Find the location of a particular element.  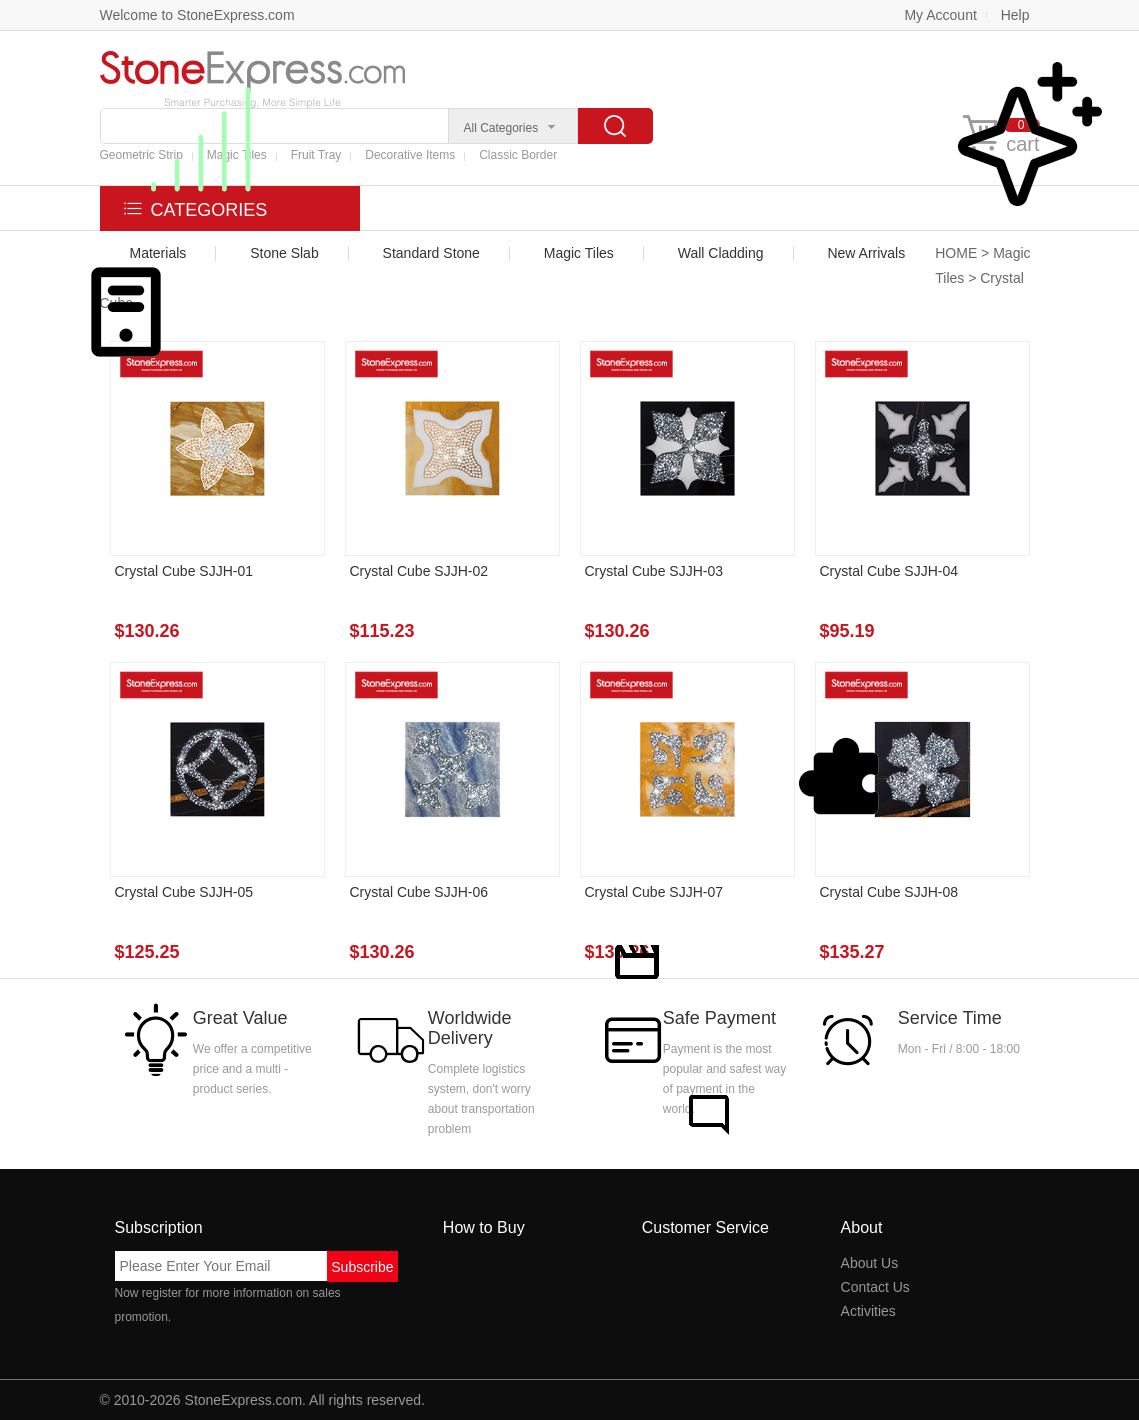

access plugins or extensions is located at coordinates (843, 779).